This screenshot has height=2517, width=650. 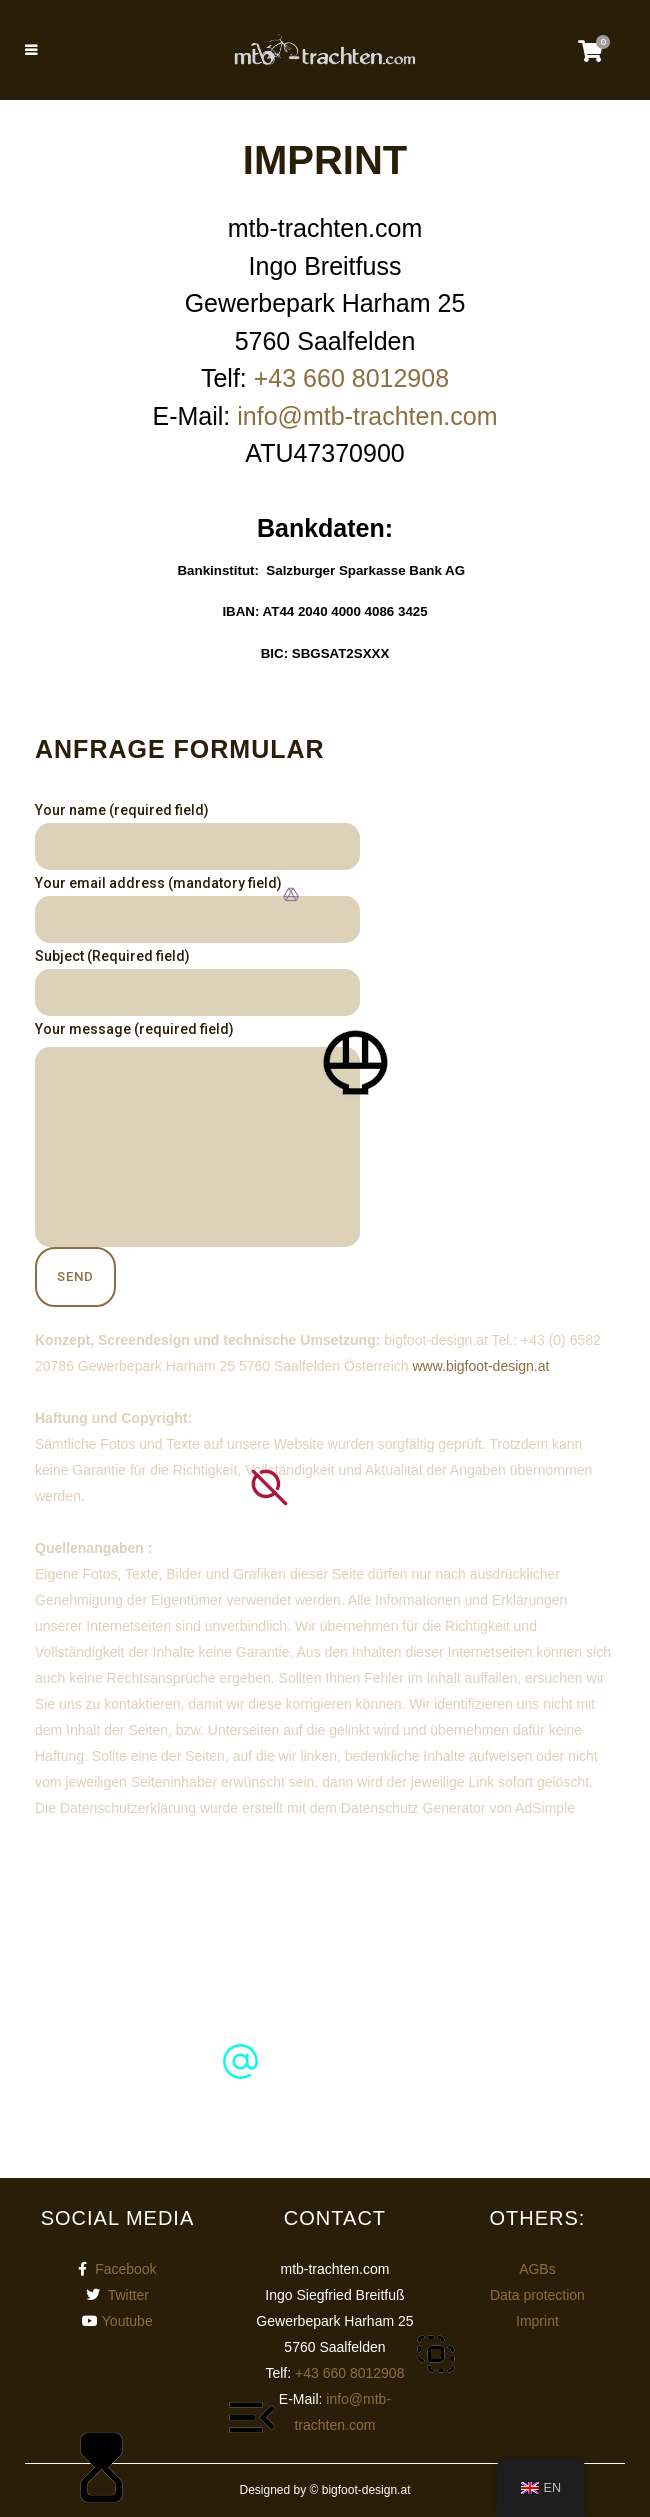 What do you see at coordinates (355, 1062) in the screenshot?
I see `browse asian cuisine or rice dishes` at bounding box center [355, 1062].